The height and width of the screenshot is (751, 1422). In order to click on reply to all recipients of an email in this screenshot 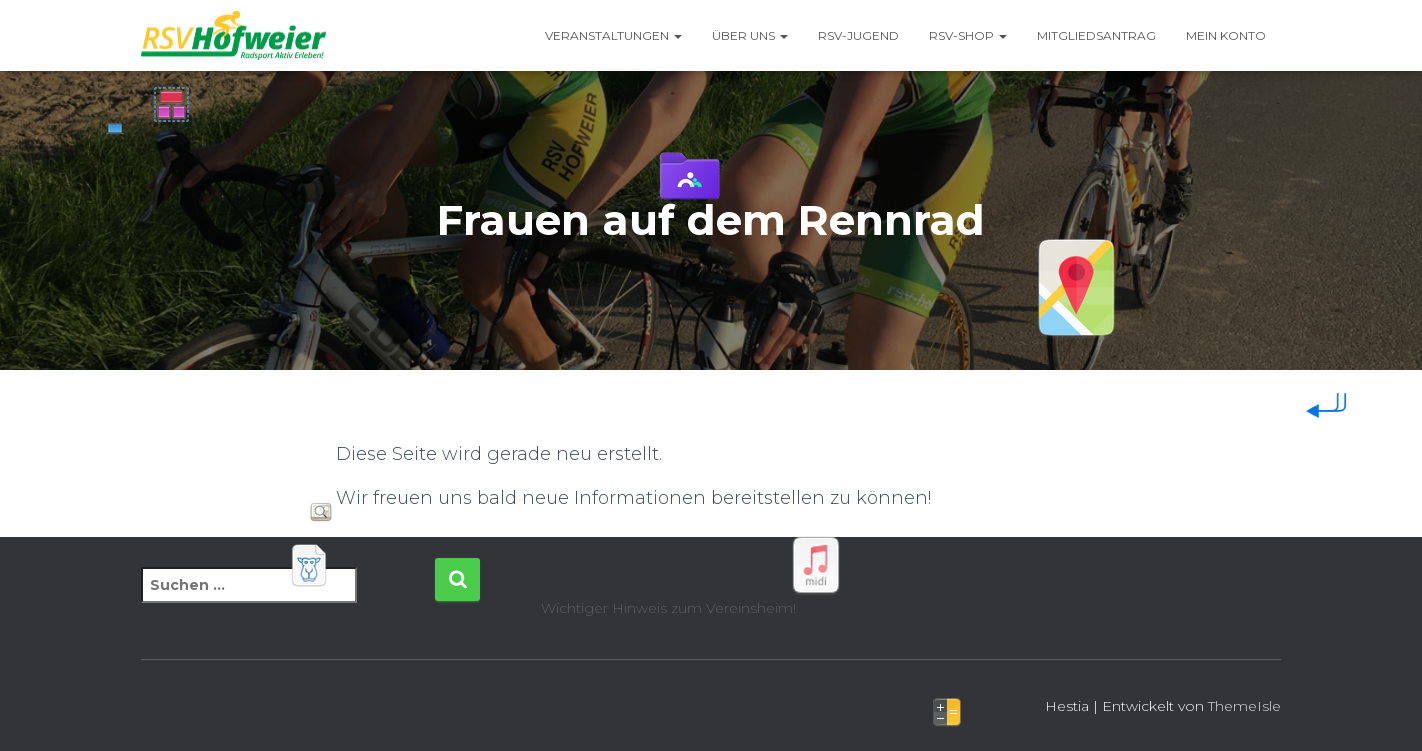, I will do `click(1325, 402)`.